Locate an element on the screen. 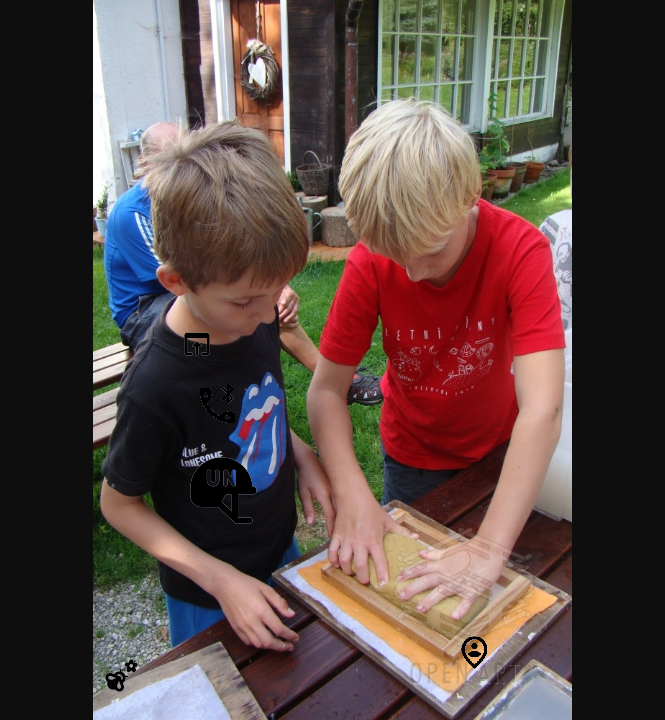 This screenshot has width=665, height=720. view someone's current location is located at coordinates (474, 652).